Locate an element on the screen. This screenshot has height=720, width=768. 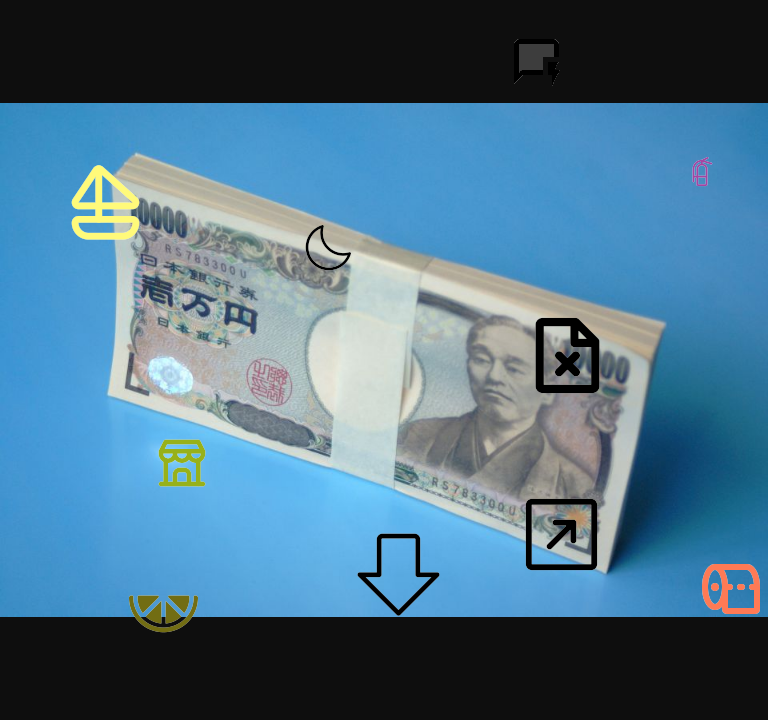
access sailing or boating features is located at coordinates (105, 202).